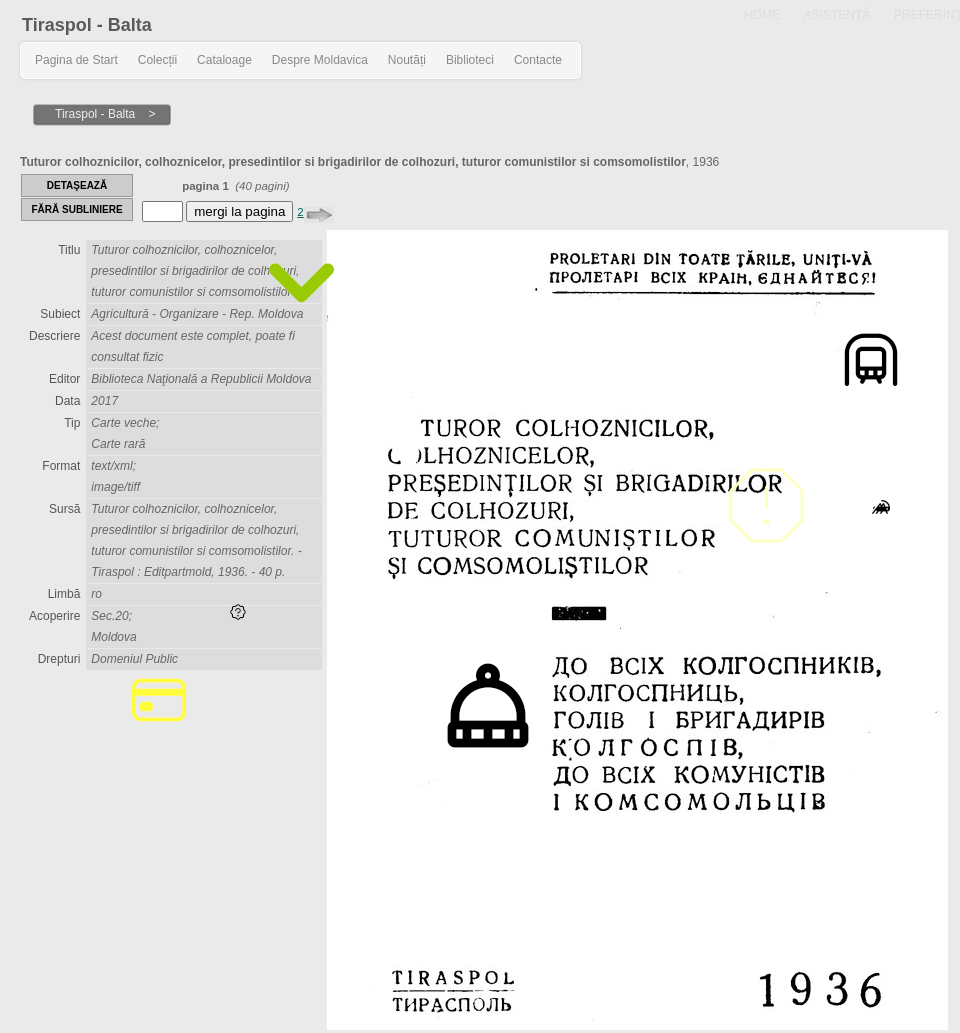 The image size is (960, 1033). What do you see at coordinates (766, 505) in the screenshot?
I see `indicates a warning or critical alert` at bounding box center [766, 505].